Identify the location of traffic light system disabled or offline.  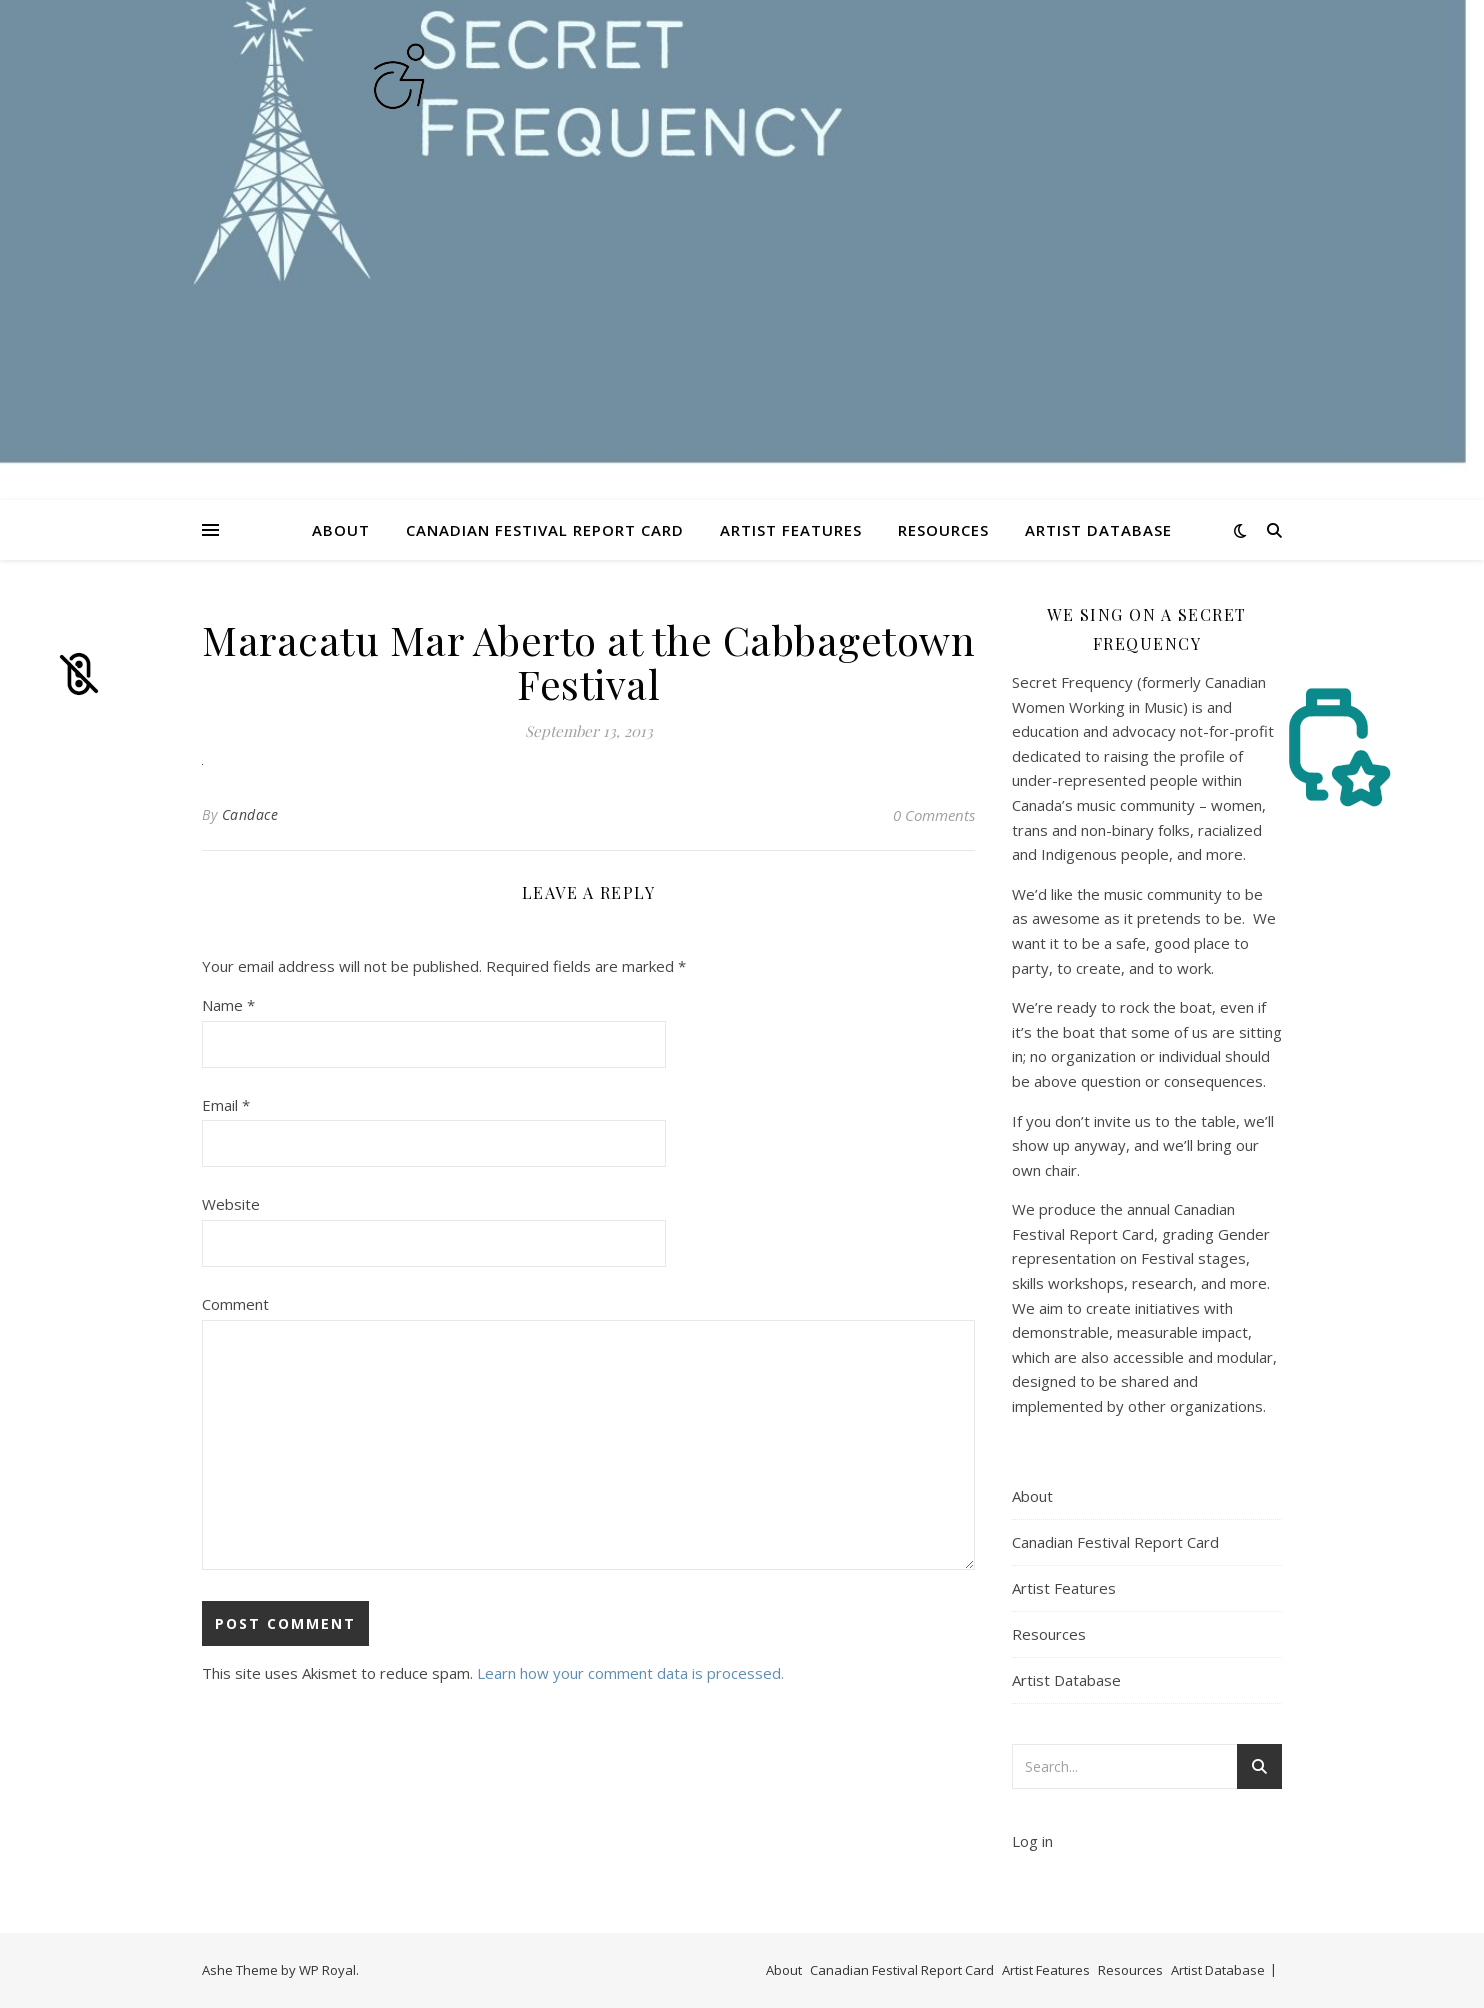
(79, 674).